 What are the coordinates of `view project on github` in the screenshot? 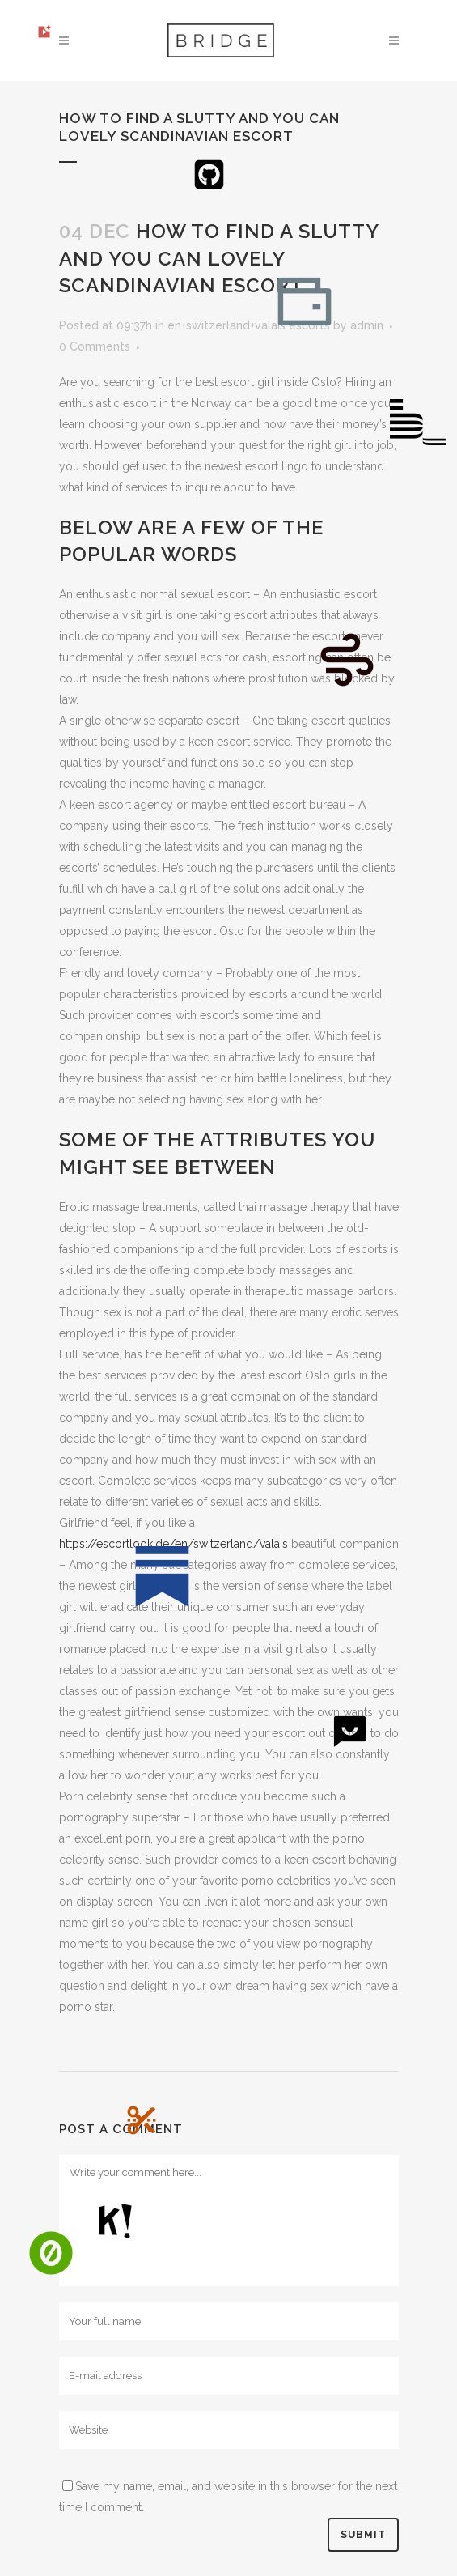 It's located at (209, 174).